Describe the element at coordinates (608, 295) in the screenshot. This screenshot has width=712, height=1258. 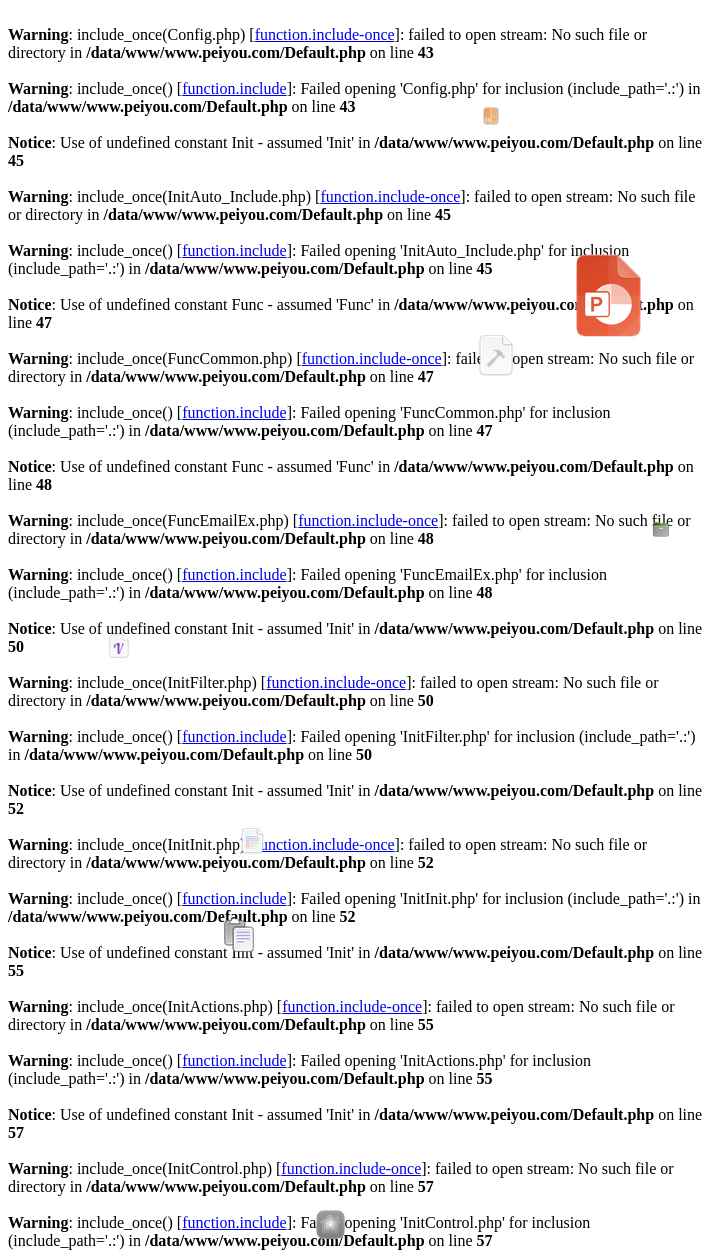
I see `a powerpoint slideshow file` at that location.